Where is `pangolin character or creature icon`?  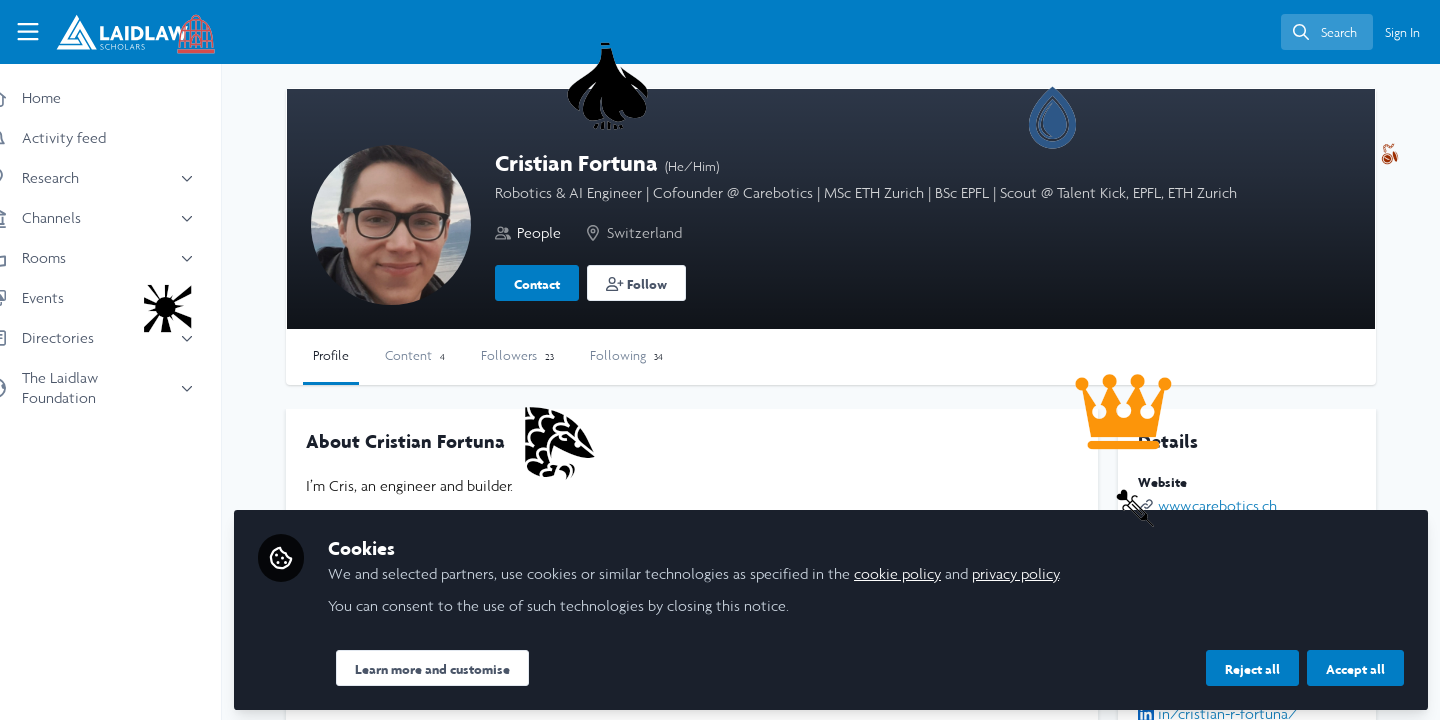 pangolin character or creature icon is located at coordinates (562, 443).